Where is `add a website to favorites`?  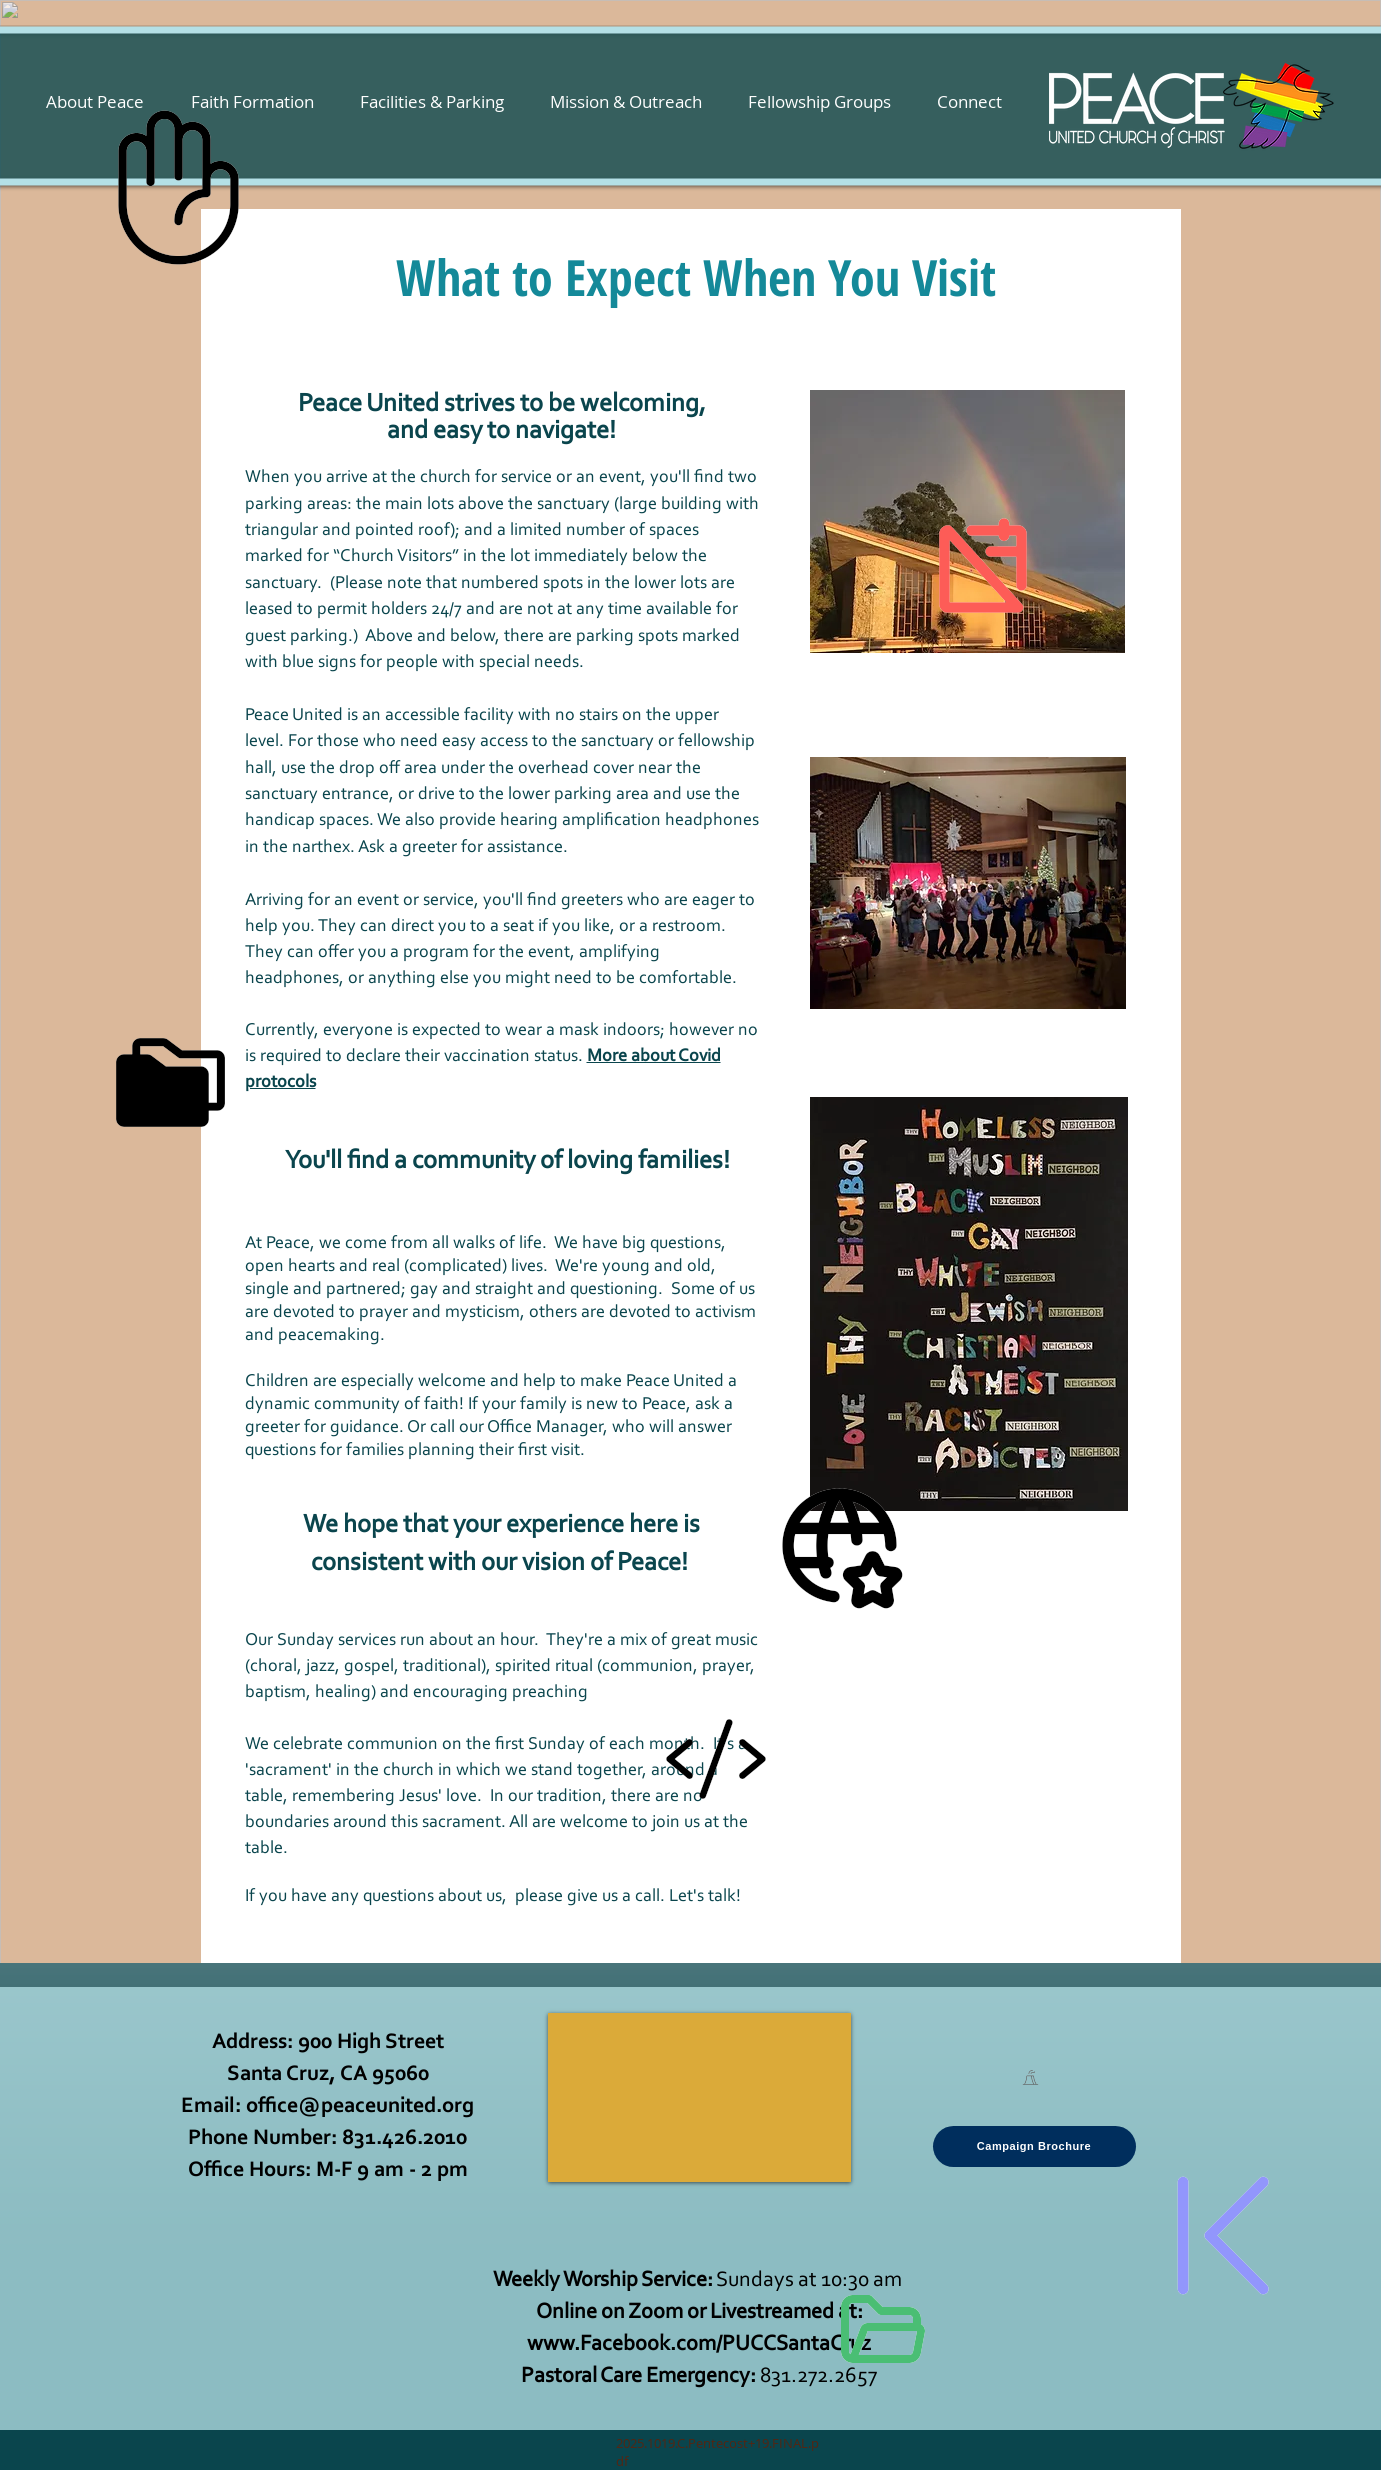 add a website to favorites is located at coordinates (839, 1545).